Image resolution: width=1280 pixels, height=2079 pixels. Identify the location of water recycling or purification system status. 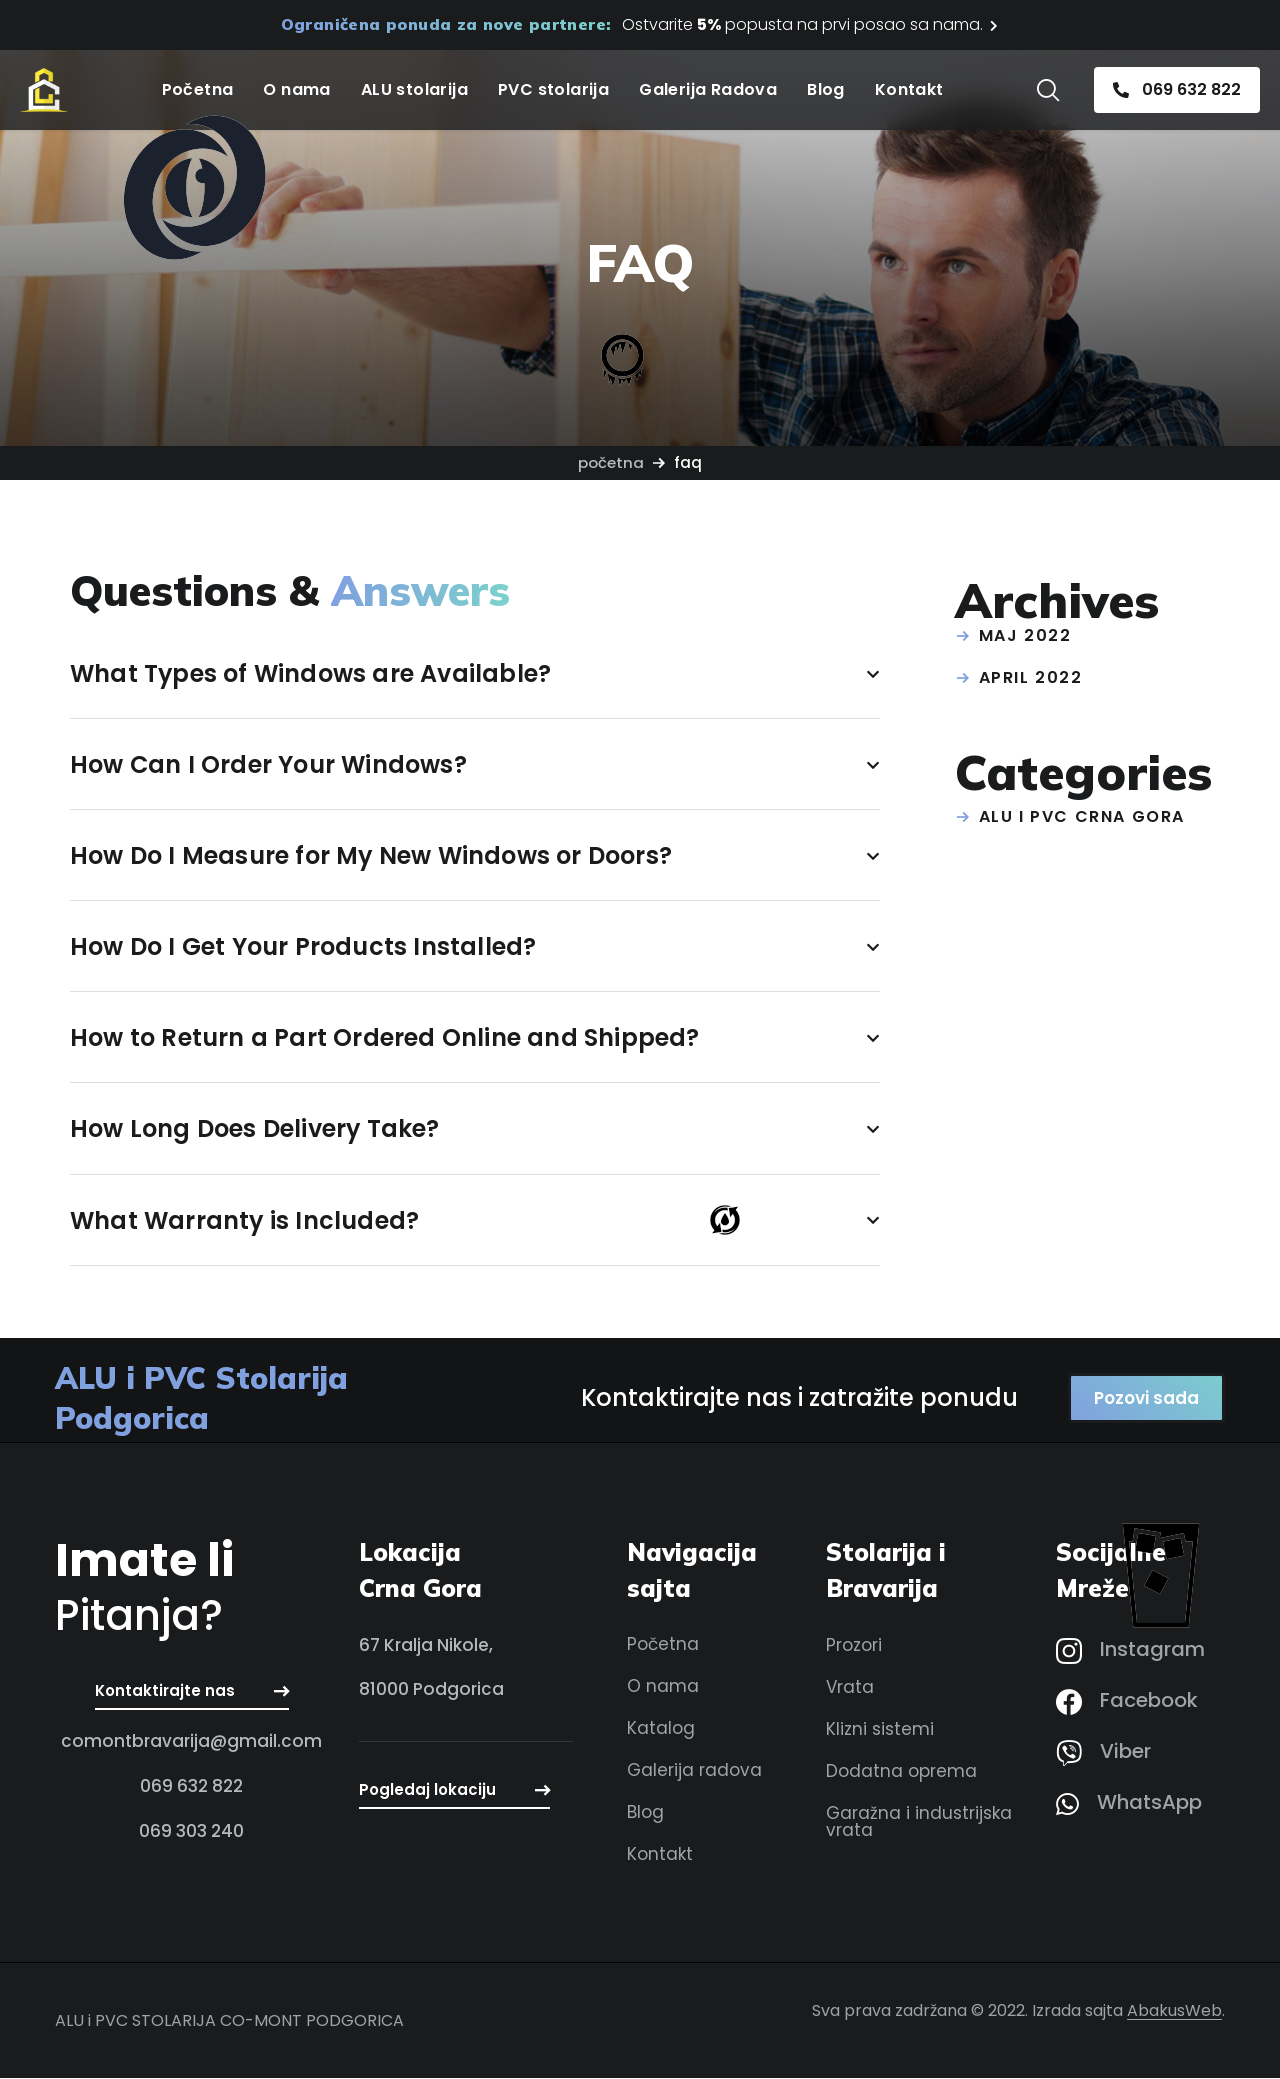
(725, 1220).